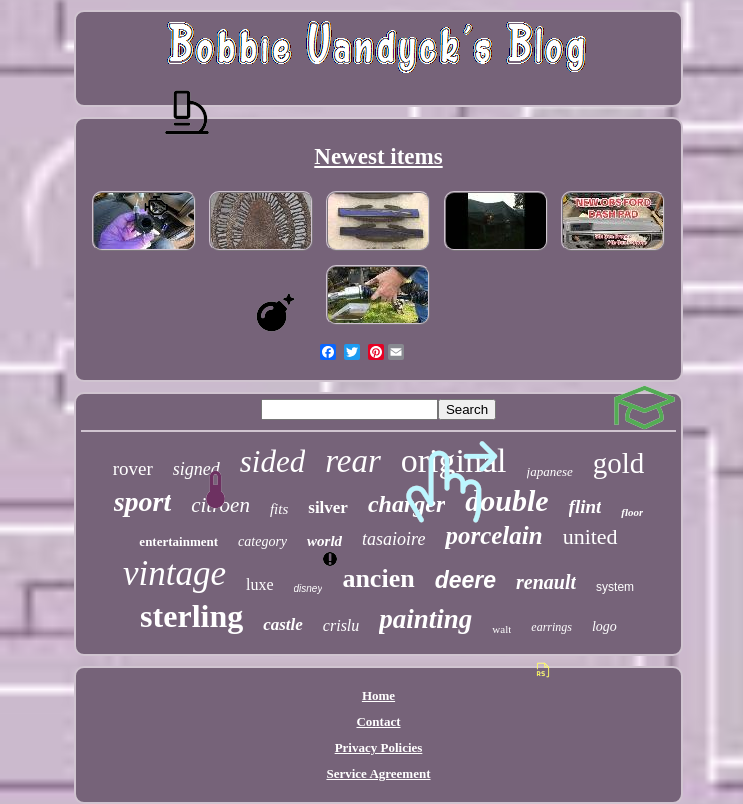 The height and width of the screenshot is (804, 743). I want to click on view current temperature, so click(215, 489).